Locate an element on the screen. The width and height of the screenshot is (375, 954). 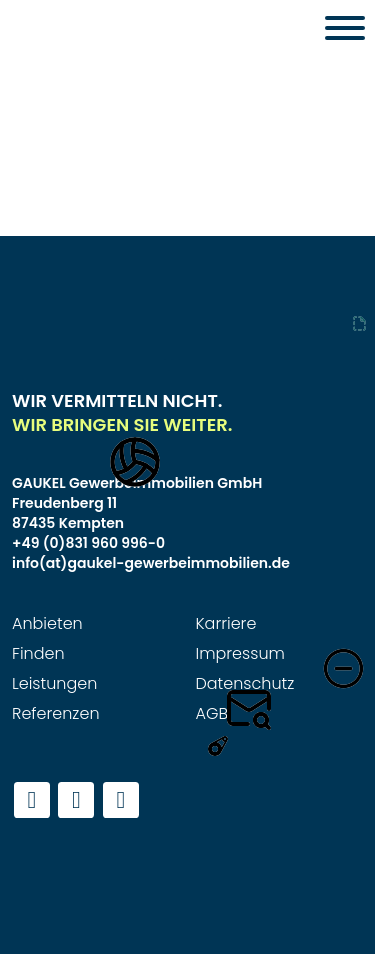
search your emails is located at coordinates (249, 708).